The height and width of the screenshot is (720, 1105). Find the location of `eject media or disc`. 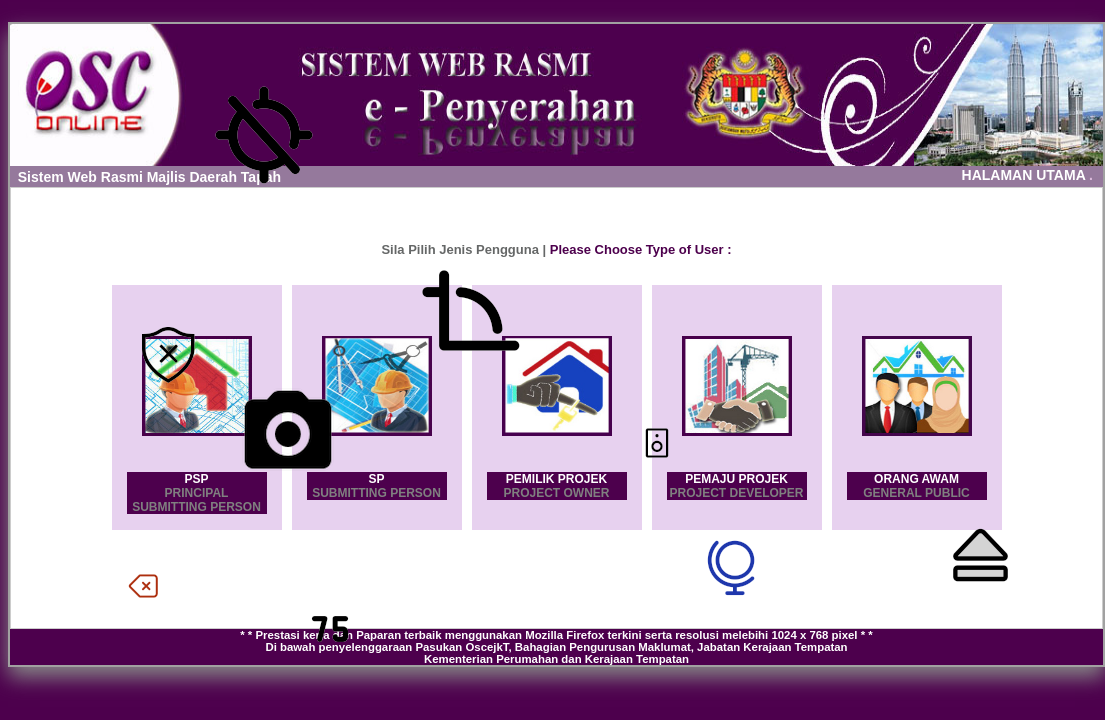

eject media or disc is located at coordinates (980, 558).